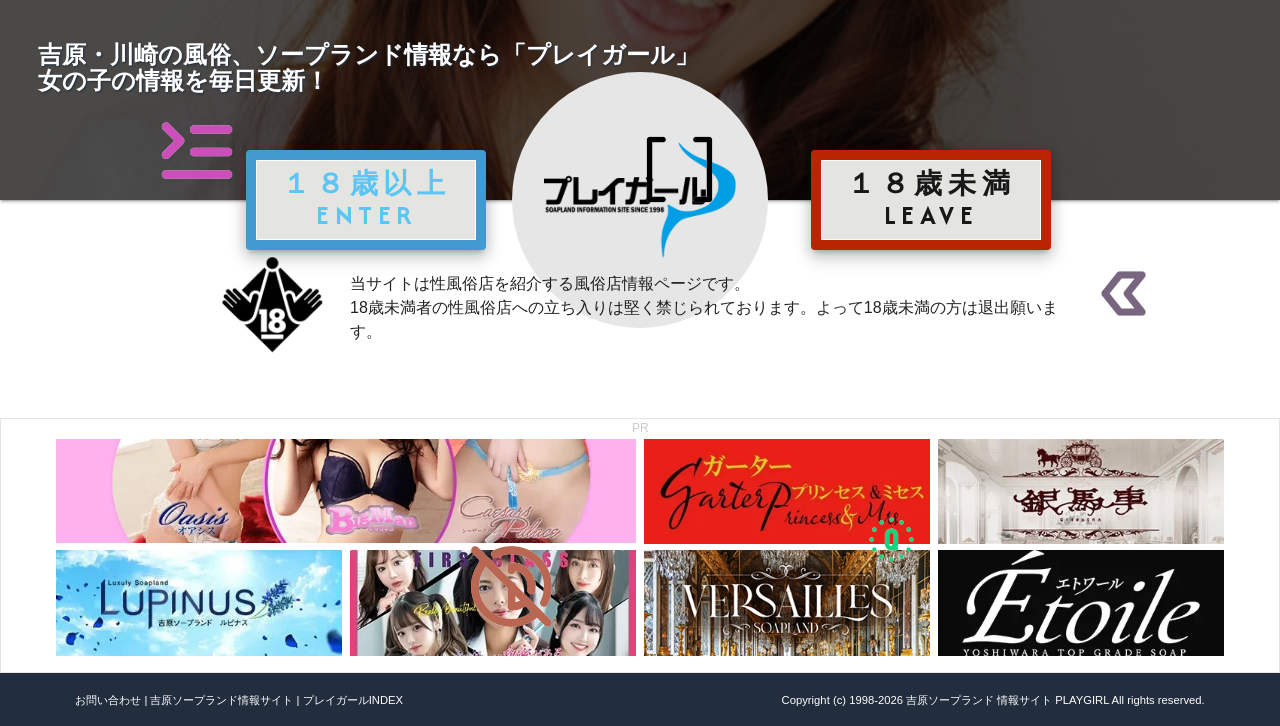 This screenshot has width=1280, height=726. What do you see at coordinates (197, 152) in the screenshot?
I see `increase text indentation` at bounding box center [197, 152].